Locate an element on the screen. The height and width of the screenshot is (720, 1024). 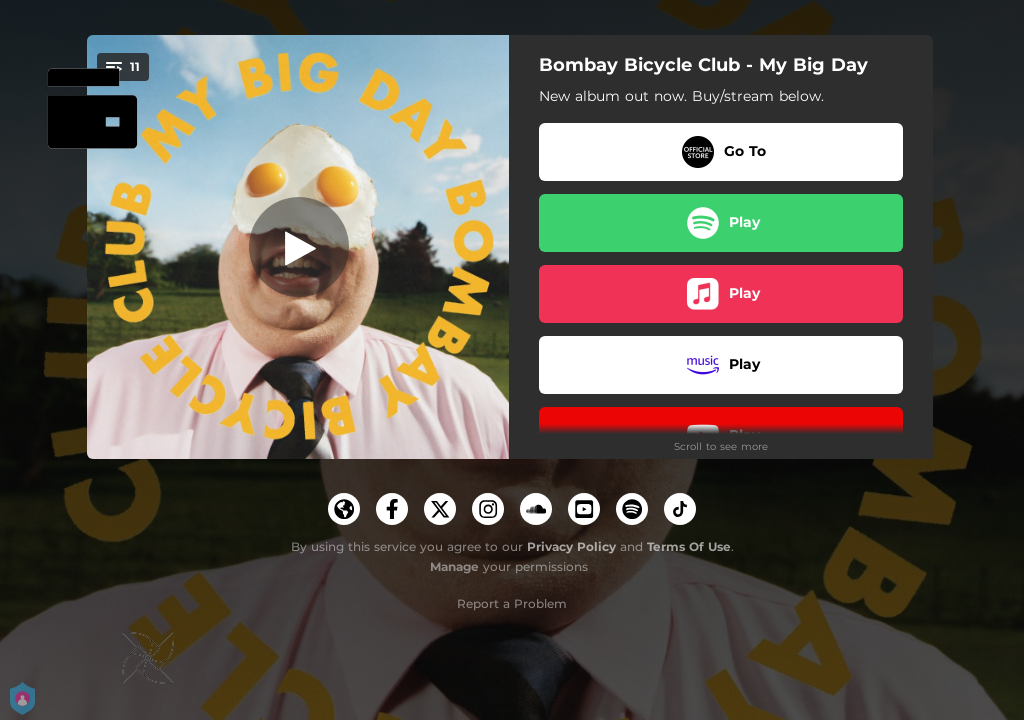
access your digital wallet is located at coordinates (92, 108).